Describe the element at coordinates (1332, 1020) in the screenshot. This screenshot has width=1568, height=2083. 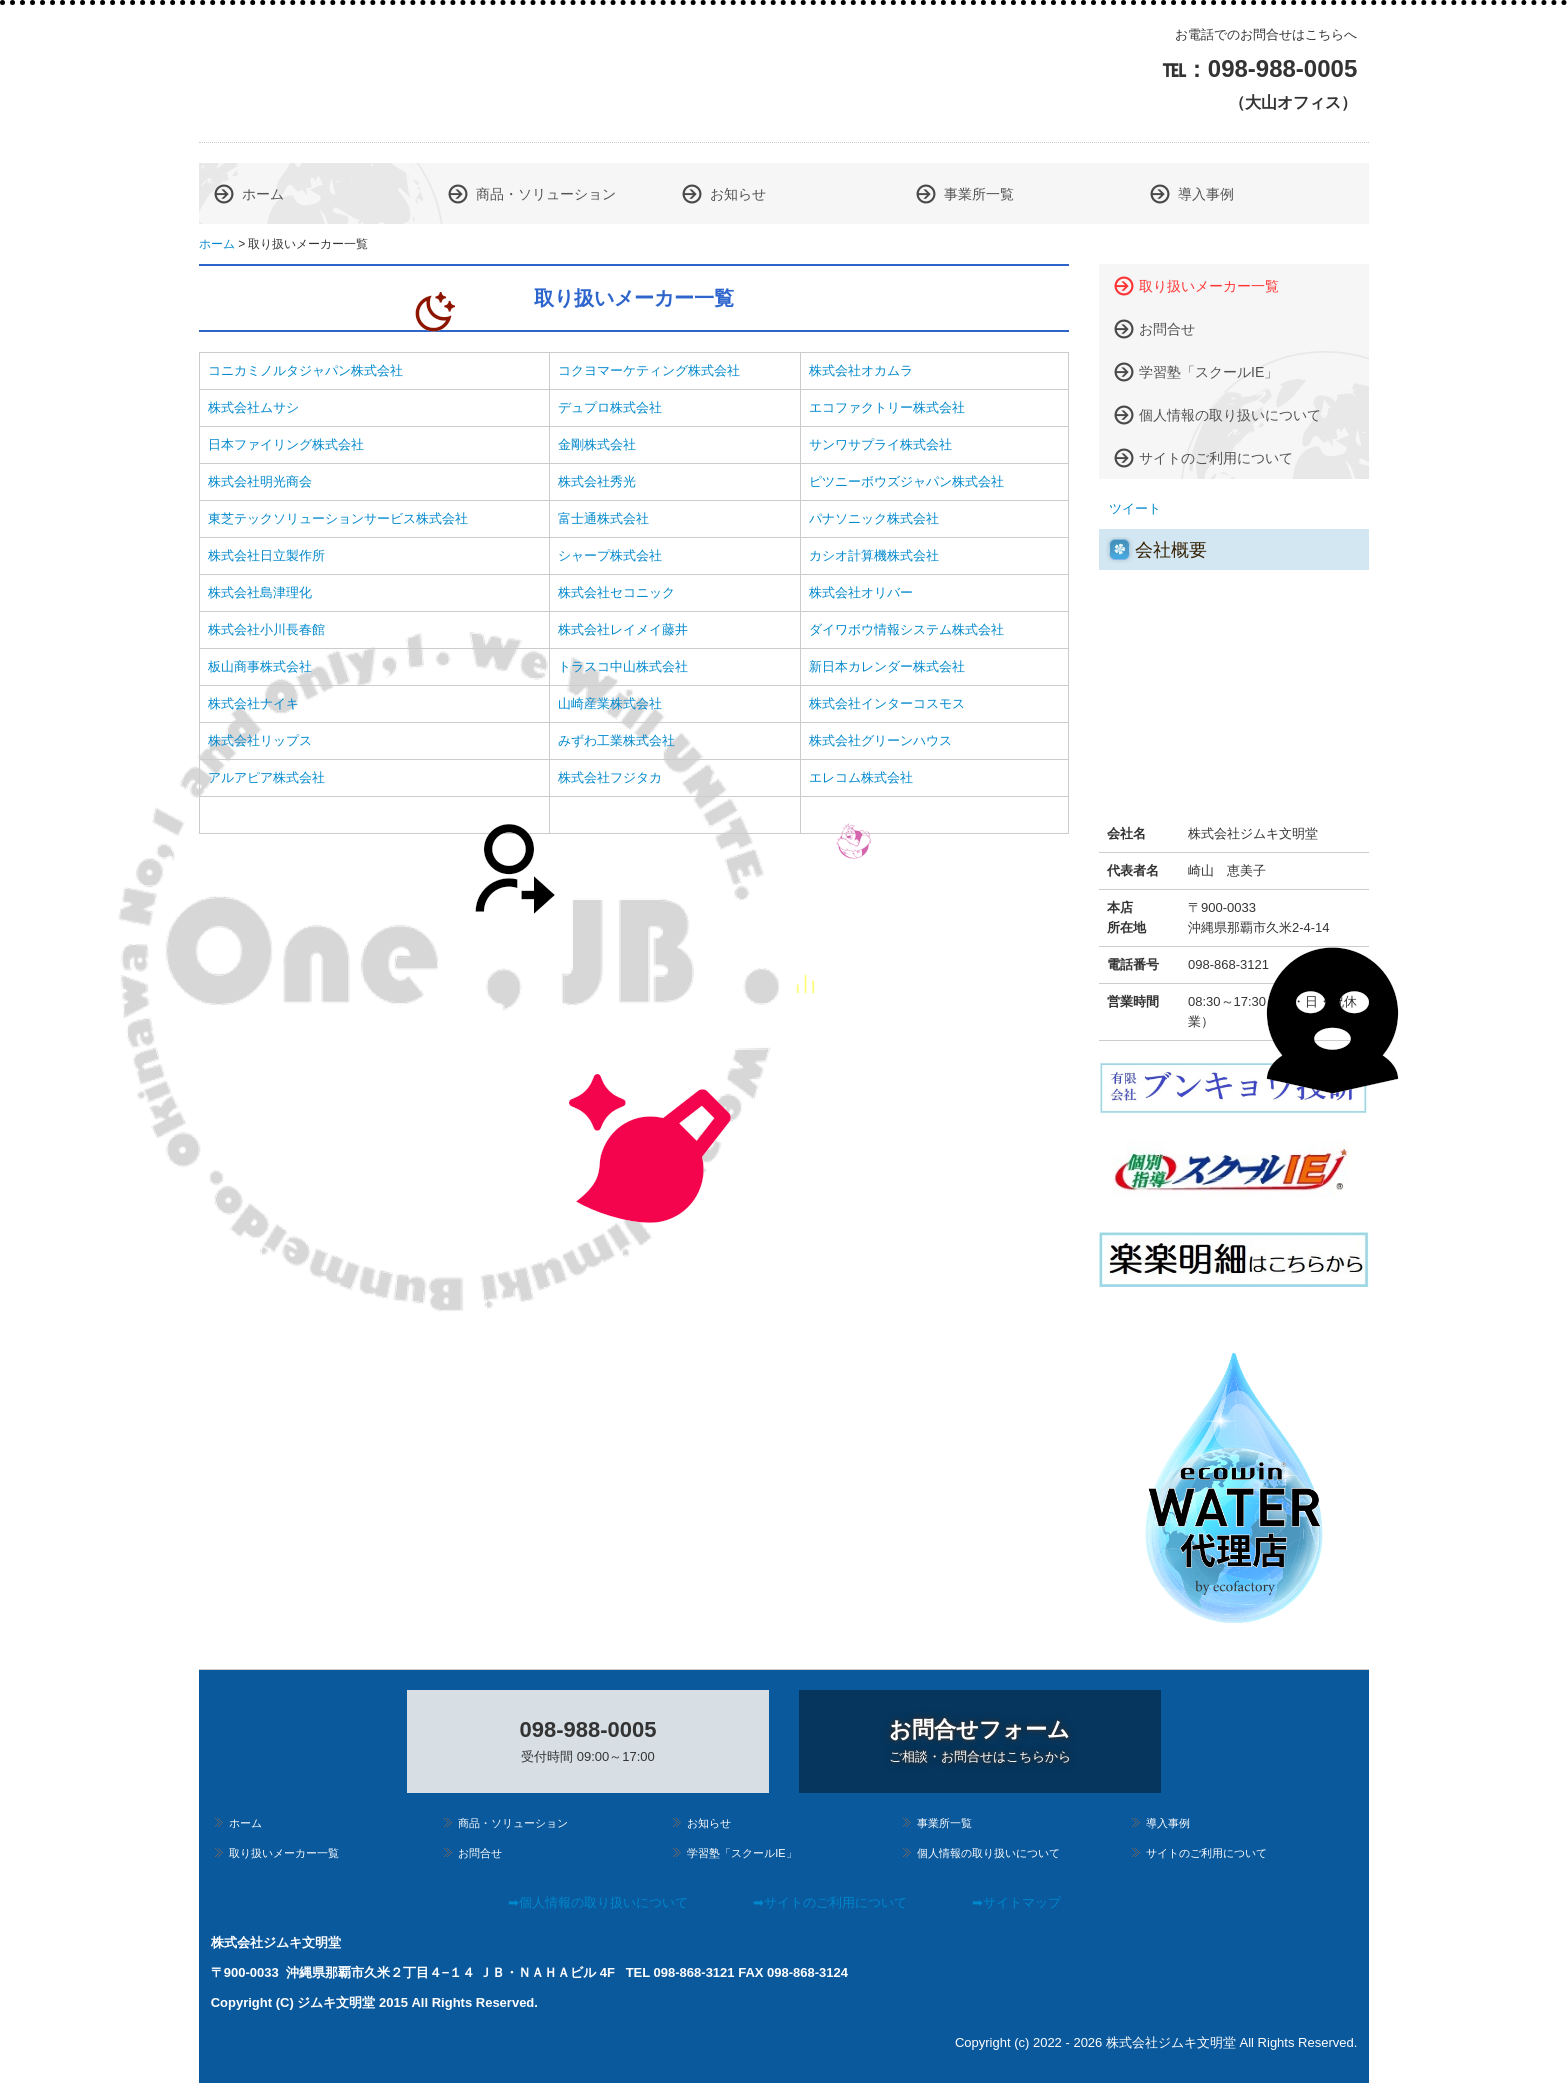
I see `indicates criminal or suspicious user profile` at that location.